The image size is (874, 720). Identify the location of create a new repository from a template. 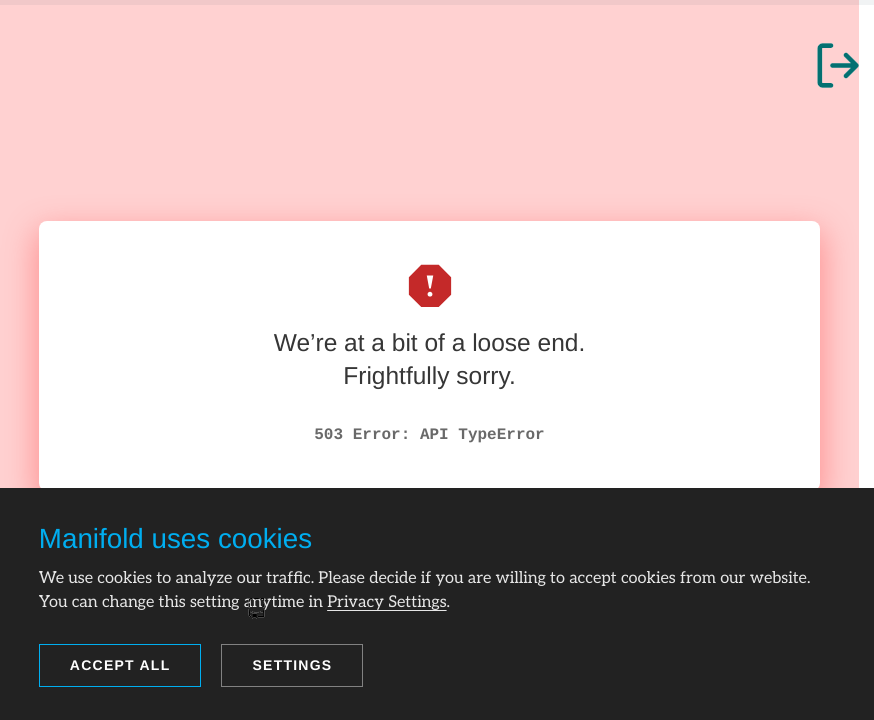
(256, 608).